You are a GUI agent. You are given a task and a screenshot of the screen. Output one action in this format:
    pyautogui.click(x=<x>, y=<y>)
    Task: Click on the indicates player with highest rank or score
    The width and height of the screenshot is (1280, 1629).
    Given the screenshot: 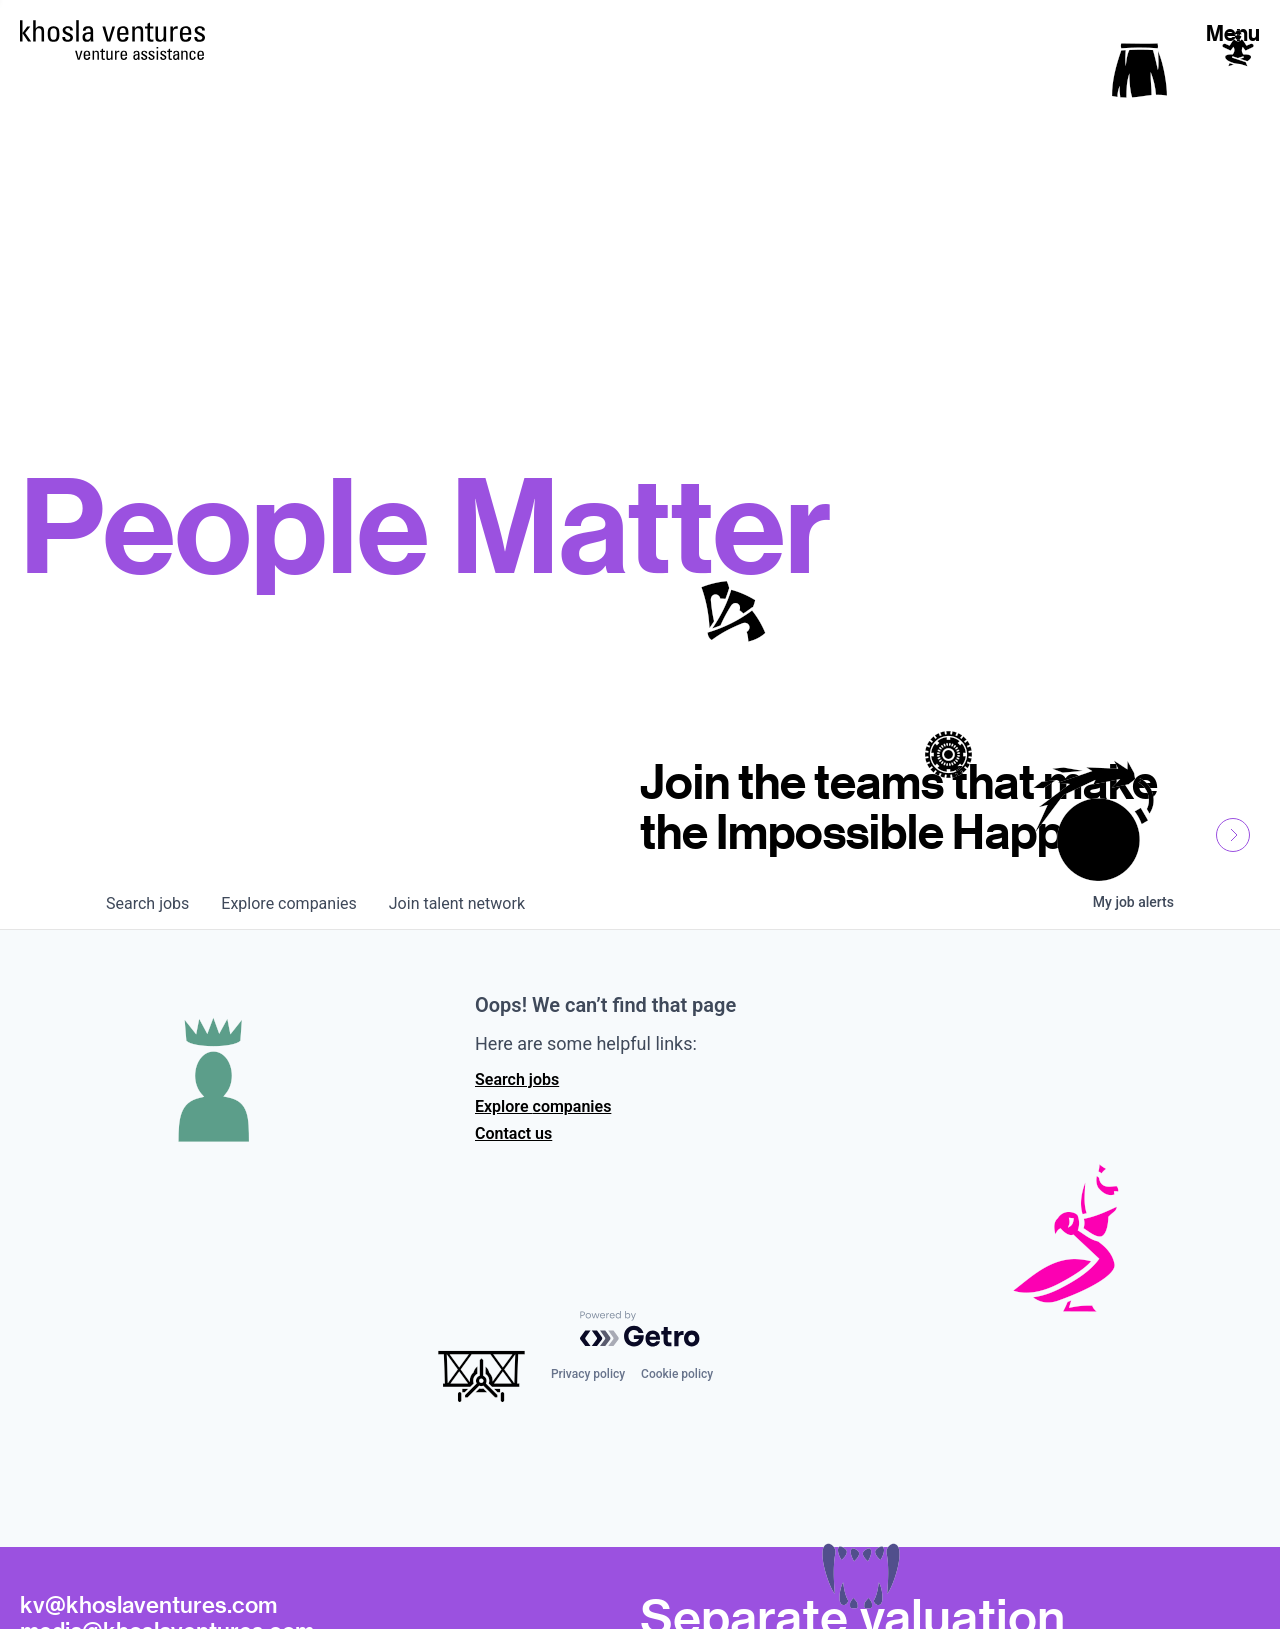 What is the action you would take?
    pyautogui.click(x=213, y=1079)
    